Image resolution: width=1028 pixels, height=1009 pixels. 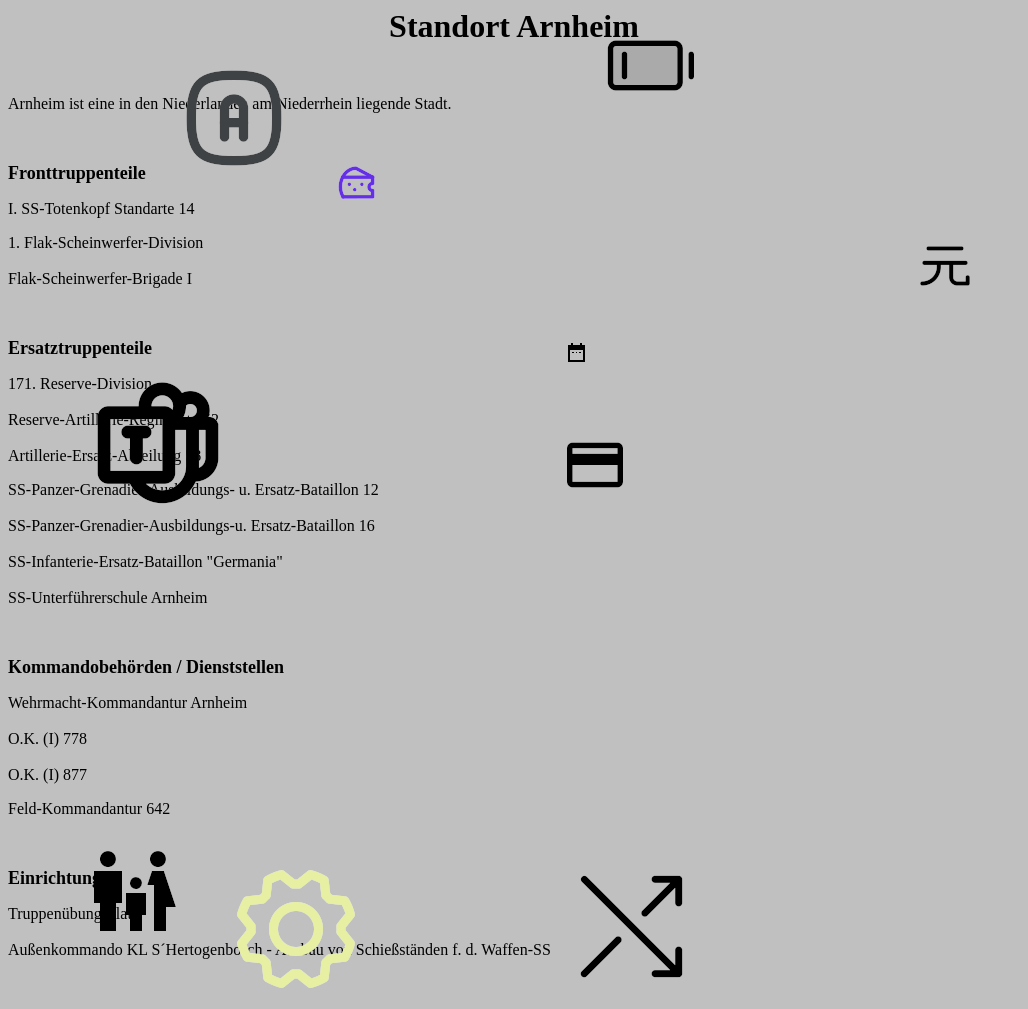 I want to click on open microsoft teams, so click(x=158, y=445).